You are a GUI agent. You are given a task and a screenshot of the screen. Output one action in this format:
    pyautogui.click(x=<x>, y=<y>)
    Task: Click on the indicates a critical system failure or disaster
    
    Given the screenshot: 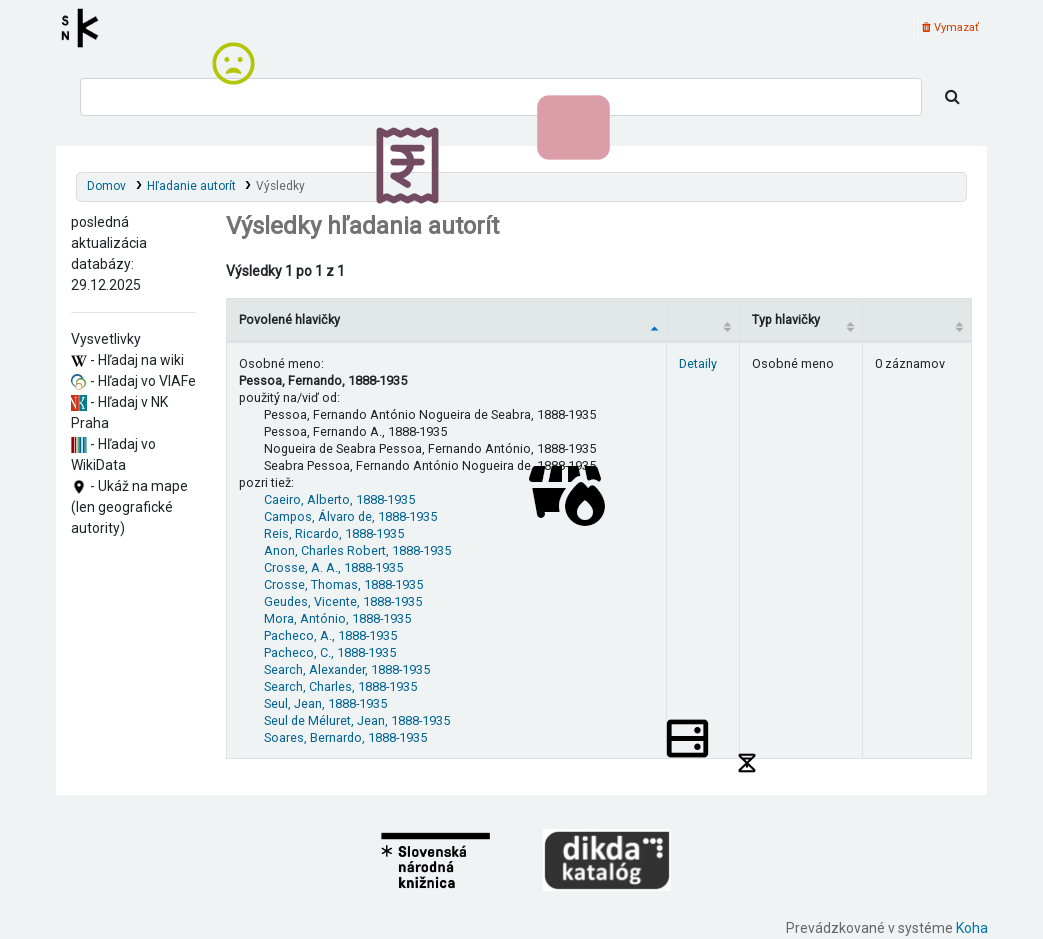 What is the action you would take?
    pyautogui.click(x=565, y=490)
    